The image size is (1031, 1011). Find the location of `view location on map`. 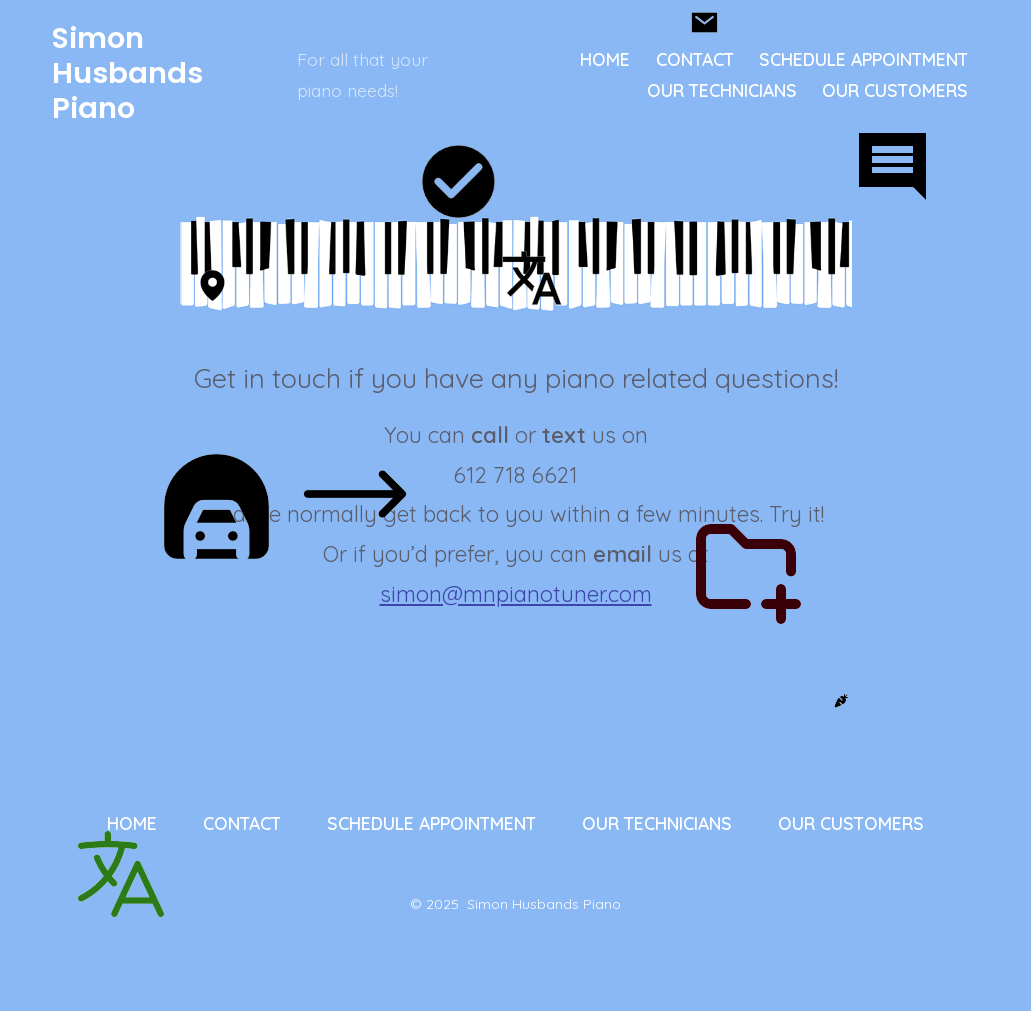

view location on map is located at coordinates (212, 285).